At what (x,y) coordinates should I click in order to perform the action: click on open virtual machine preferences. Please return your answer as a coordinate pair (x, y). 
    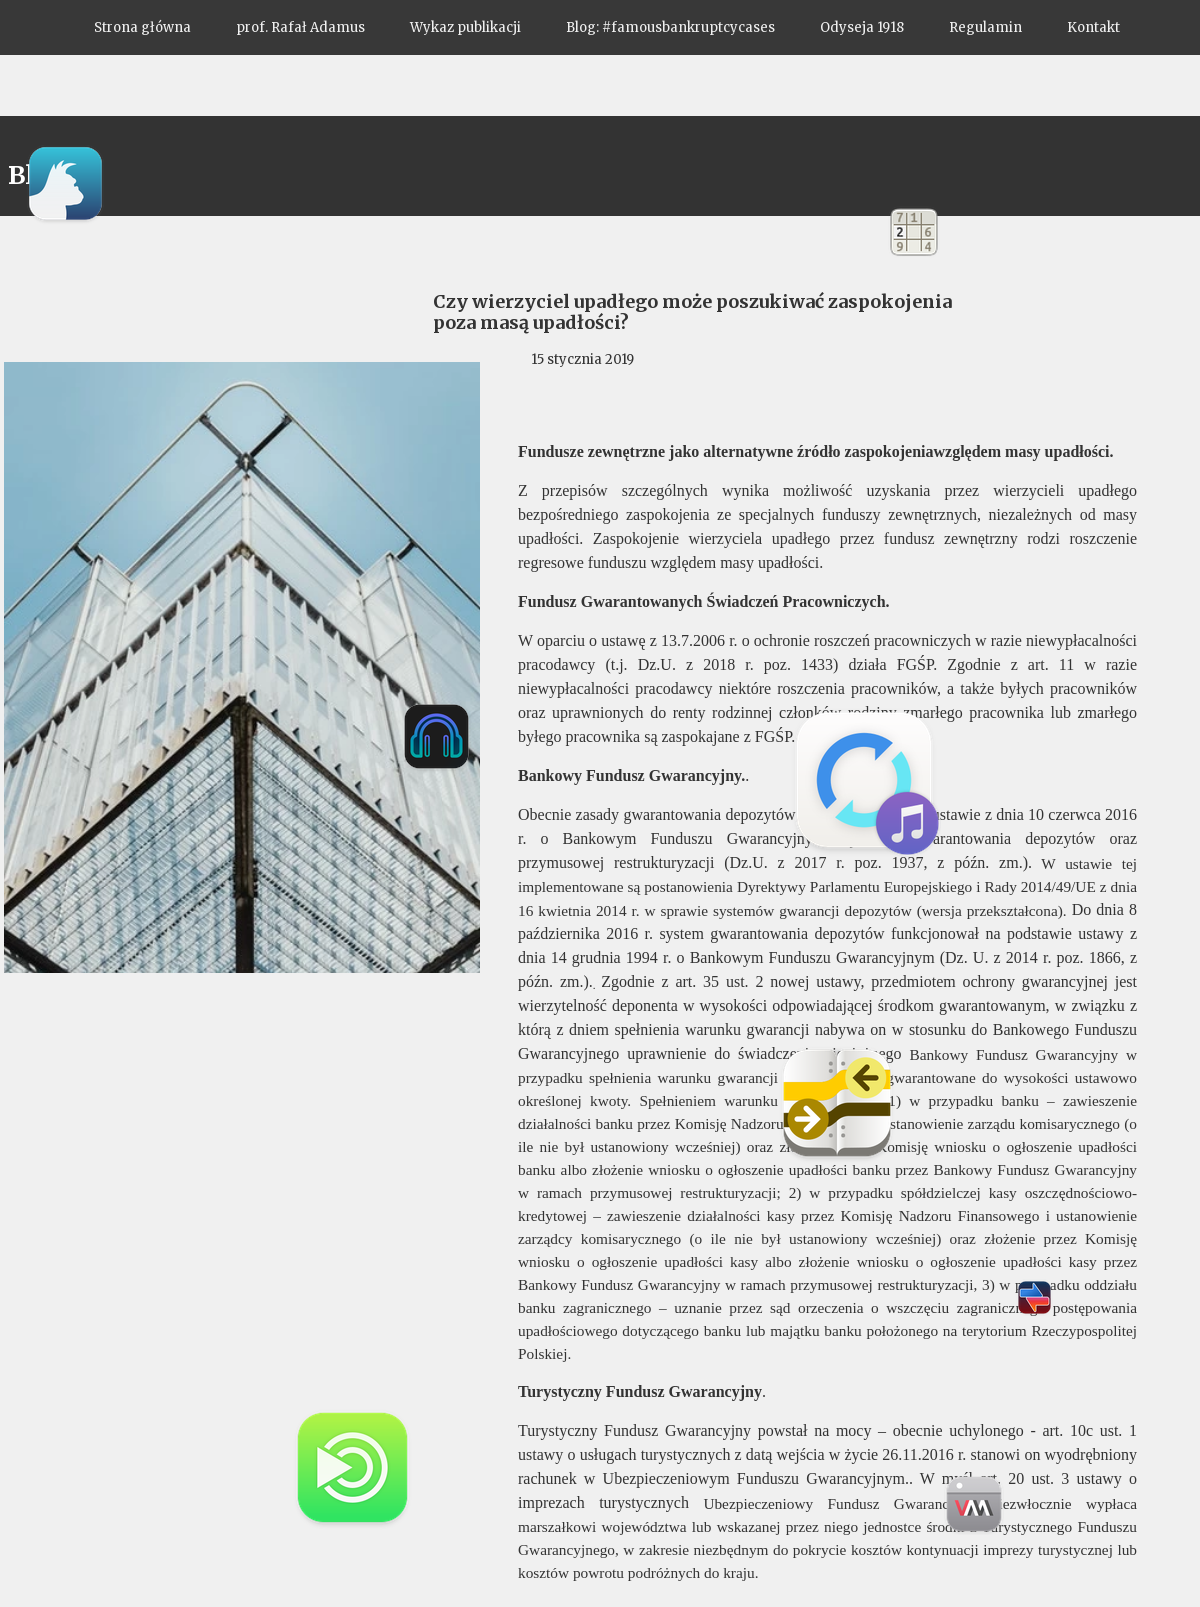
    Looking at the image, I should click on (974, 1505).